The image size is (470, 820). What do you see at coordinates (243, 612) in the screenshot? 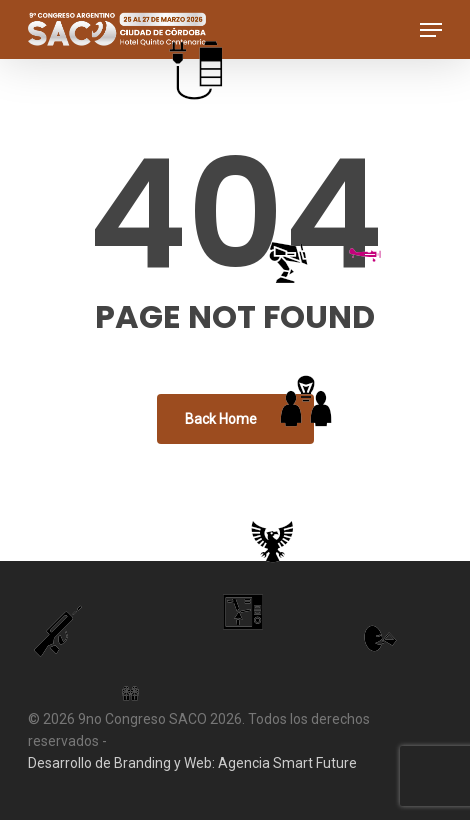
I see `access GPS navigation or location tracking` at bounding box center [243, 612].